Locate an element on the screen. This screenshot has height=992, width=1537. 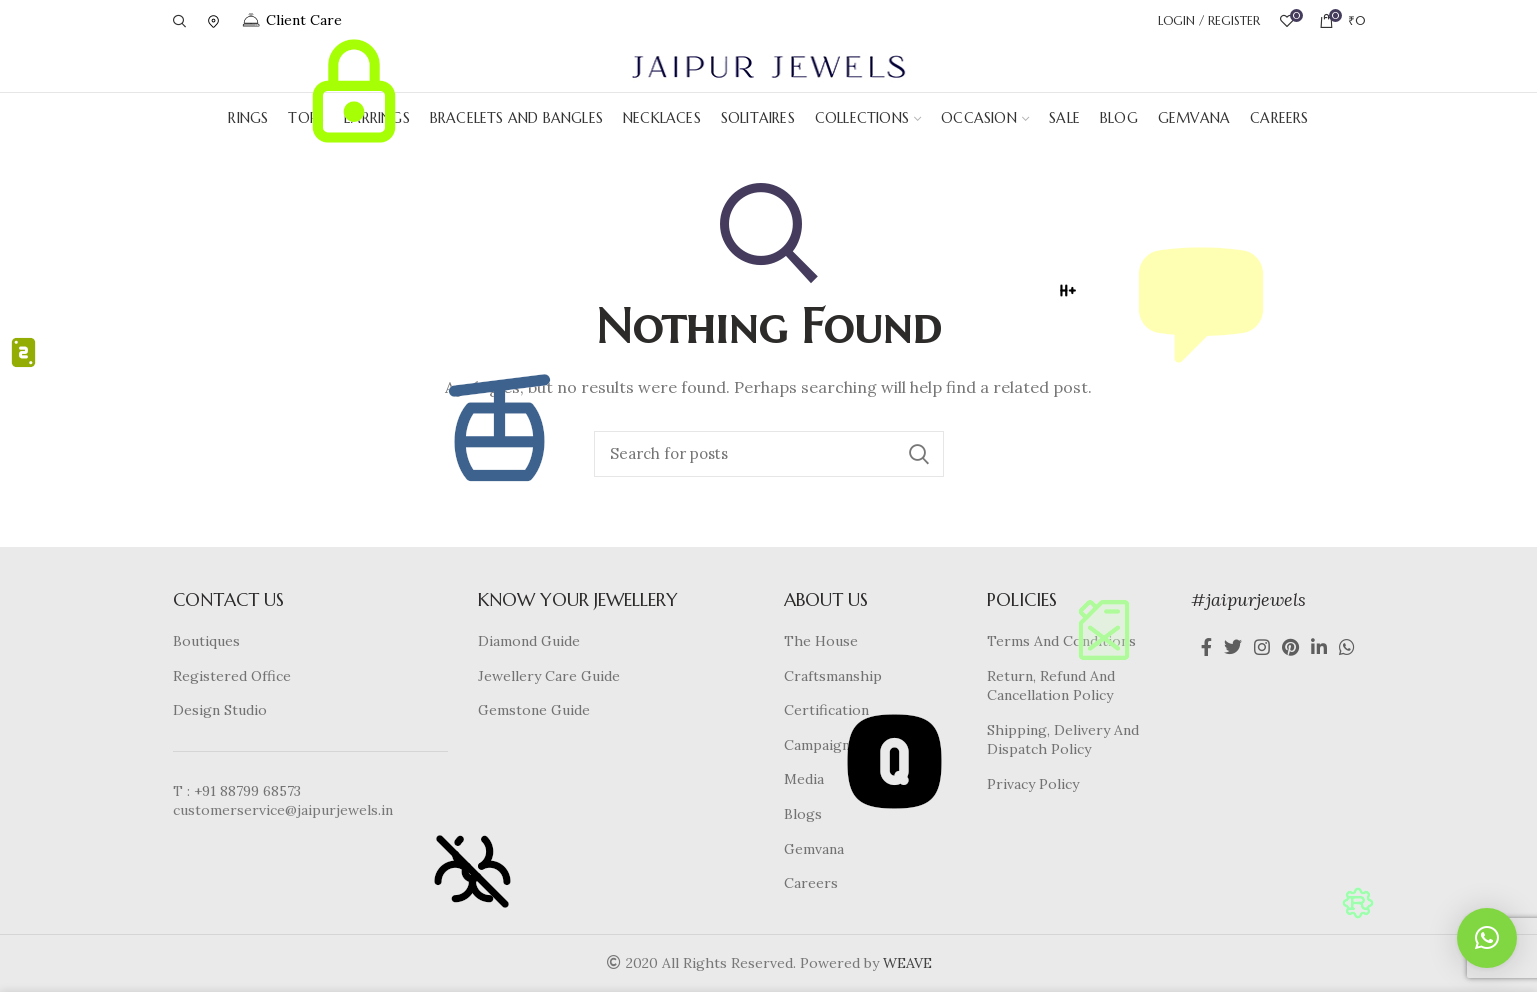
represents the letter Q in a keyboard or text input is located at coordinates (894, 761).